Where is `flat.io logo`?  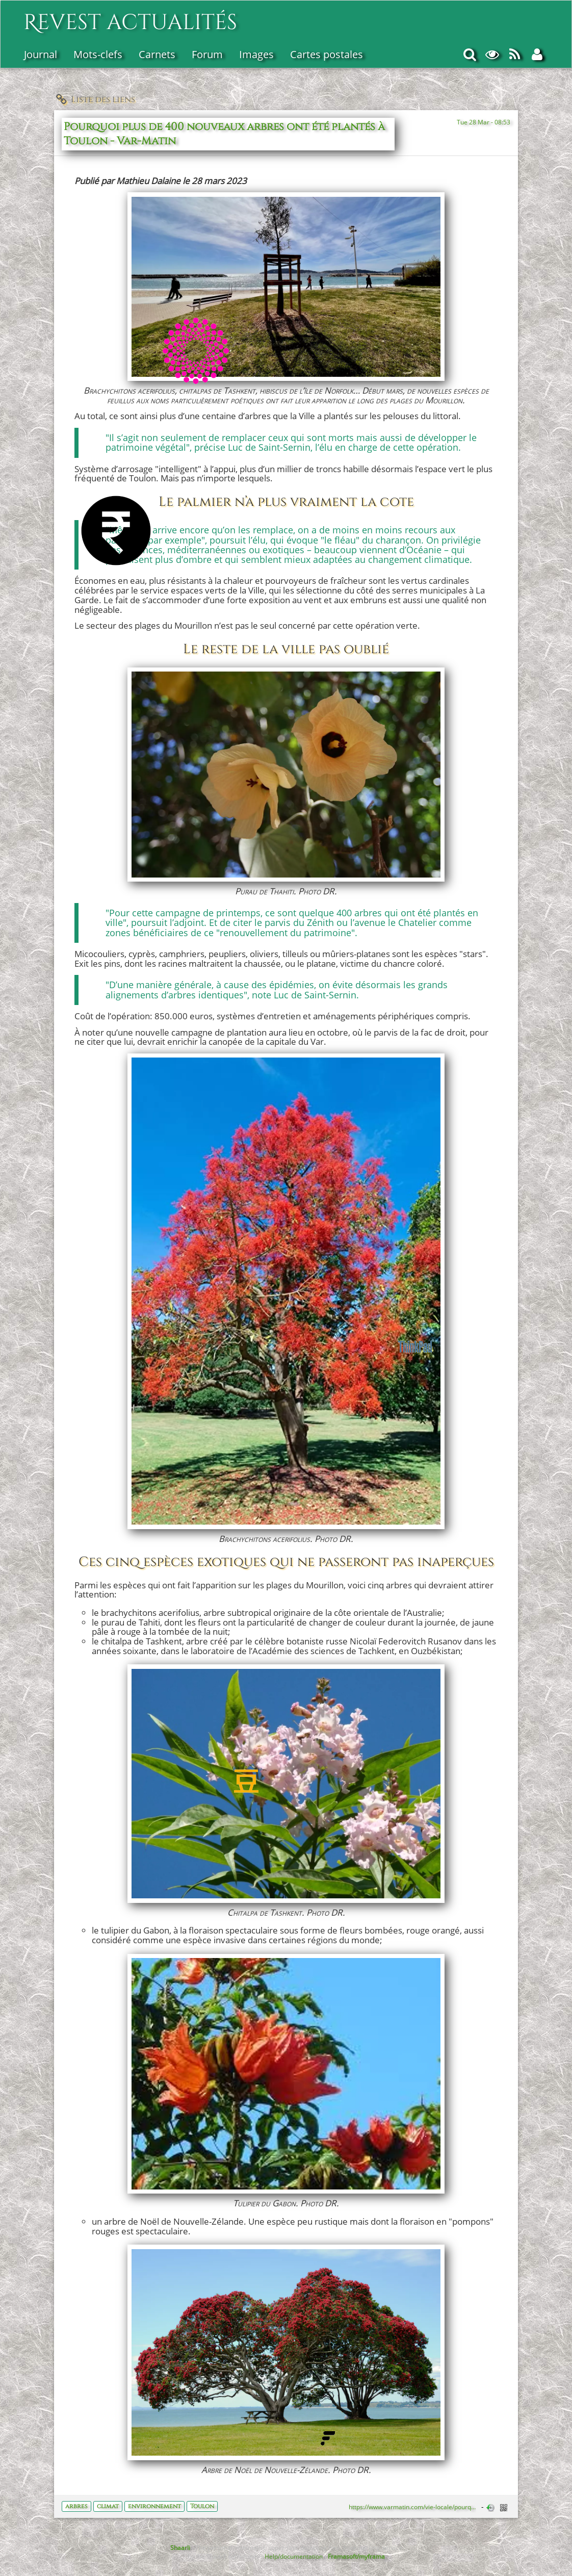
flat.io logo is located at coordinates (328, 2438).